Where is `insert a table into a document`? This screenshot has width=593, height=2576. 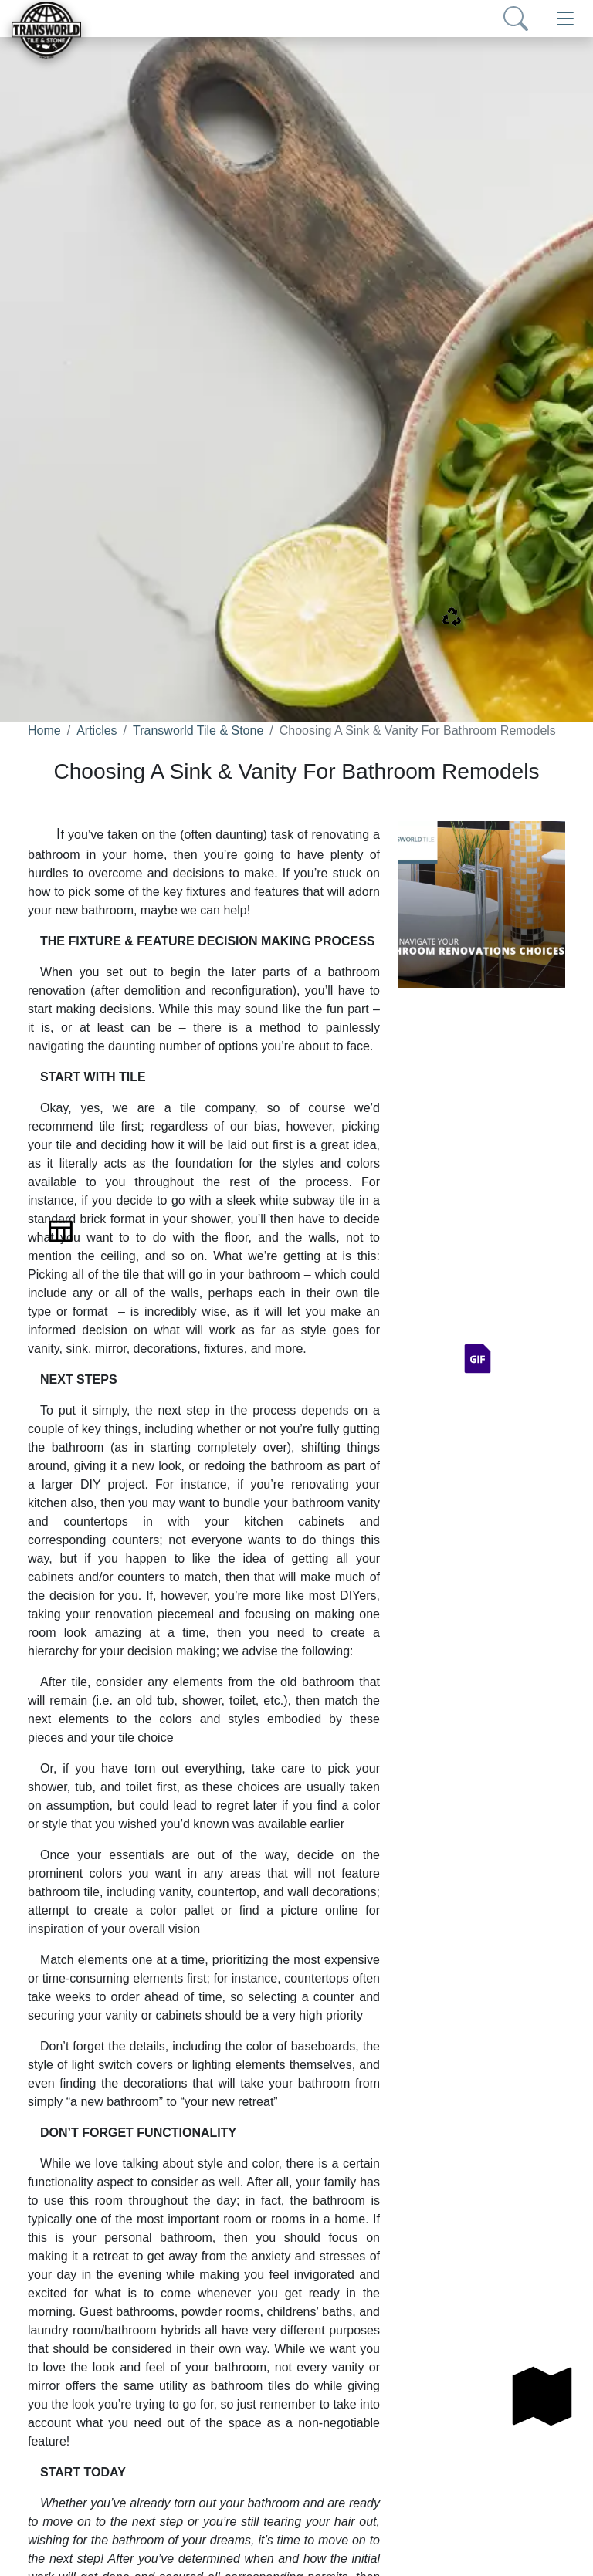
insert a table into a document is located at coordinates (60, 1231).